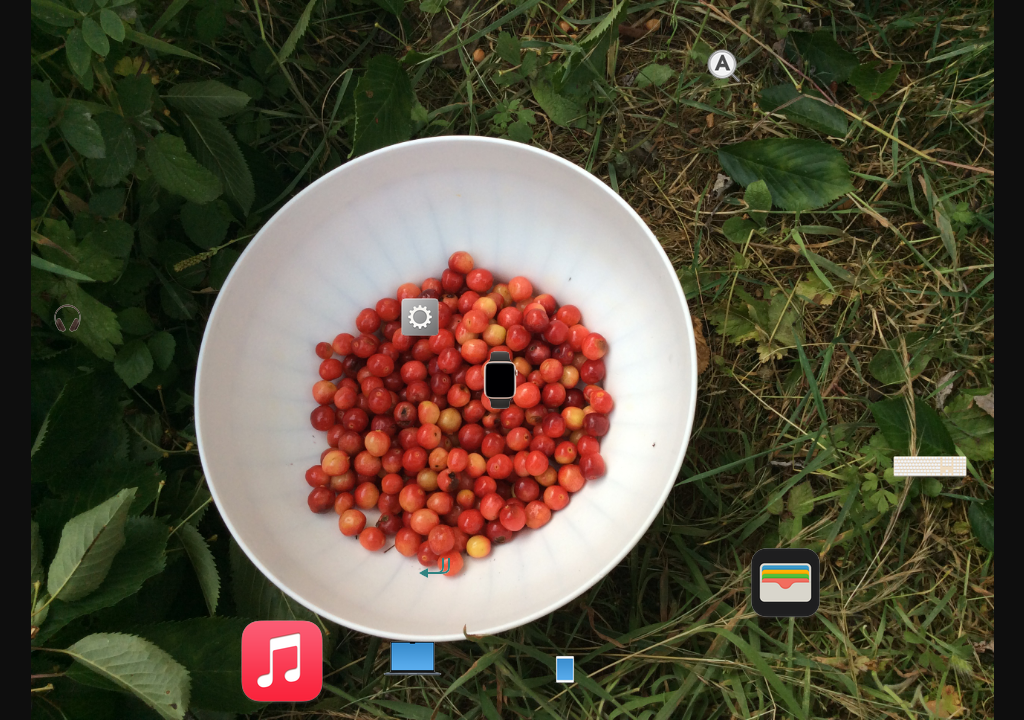 The width and height of the screenshot is (1024, 720). I want to click on iPad Mini 3 device with cellular connectivity, so click(565, 667).